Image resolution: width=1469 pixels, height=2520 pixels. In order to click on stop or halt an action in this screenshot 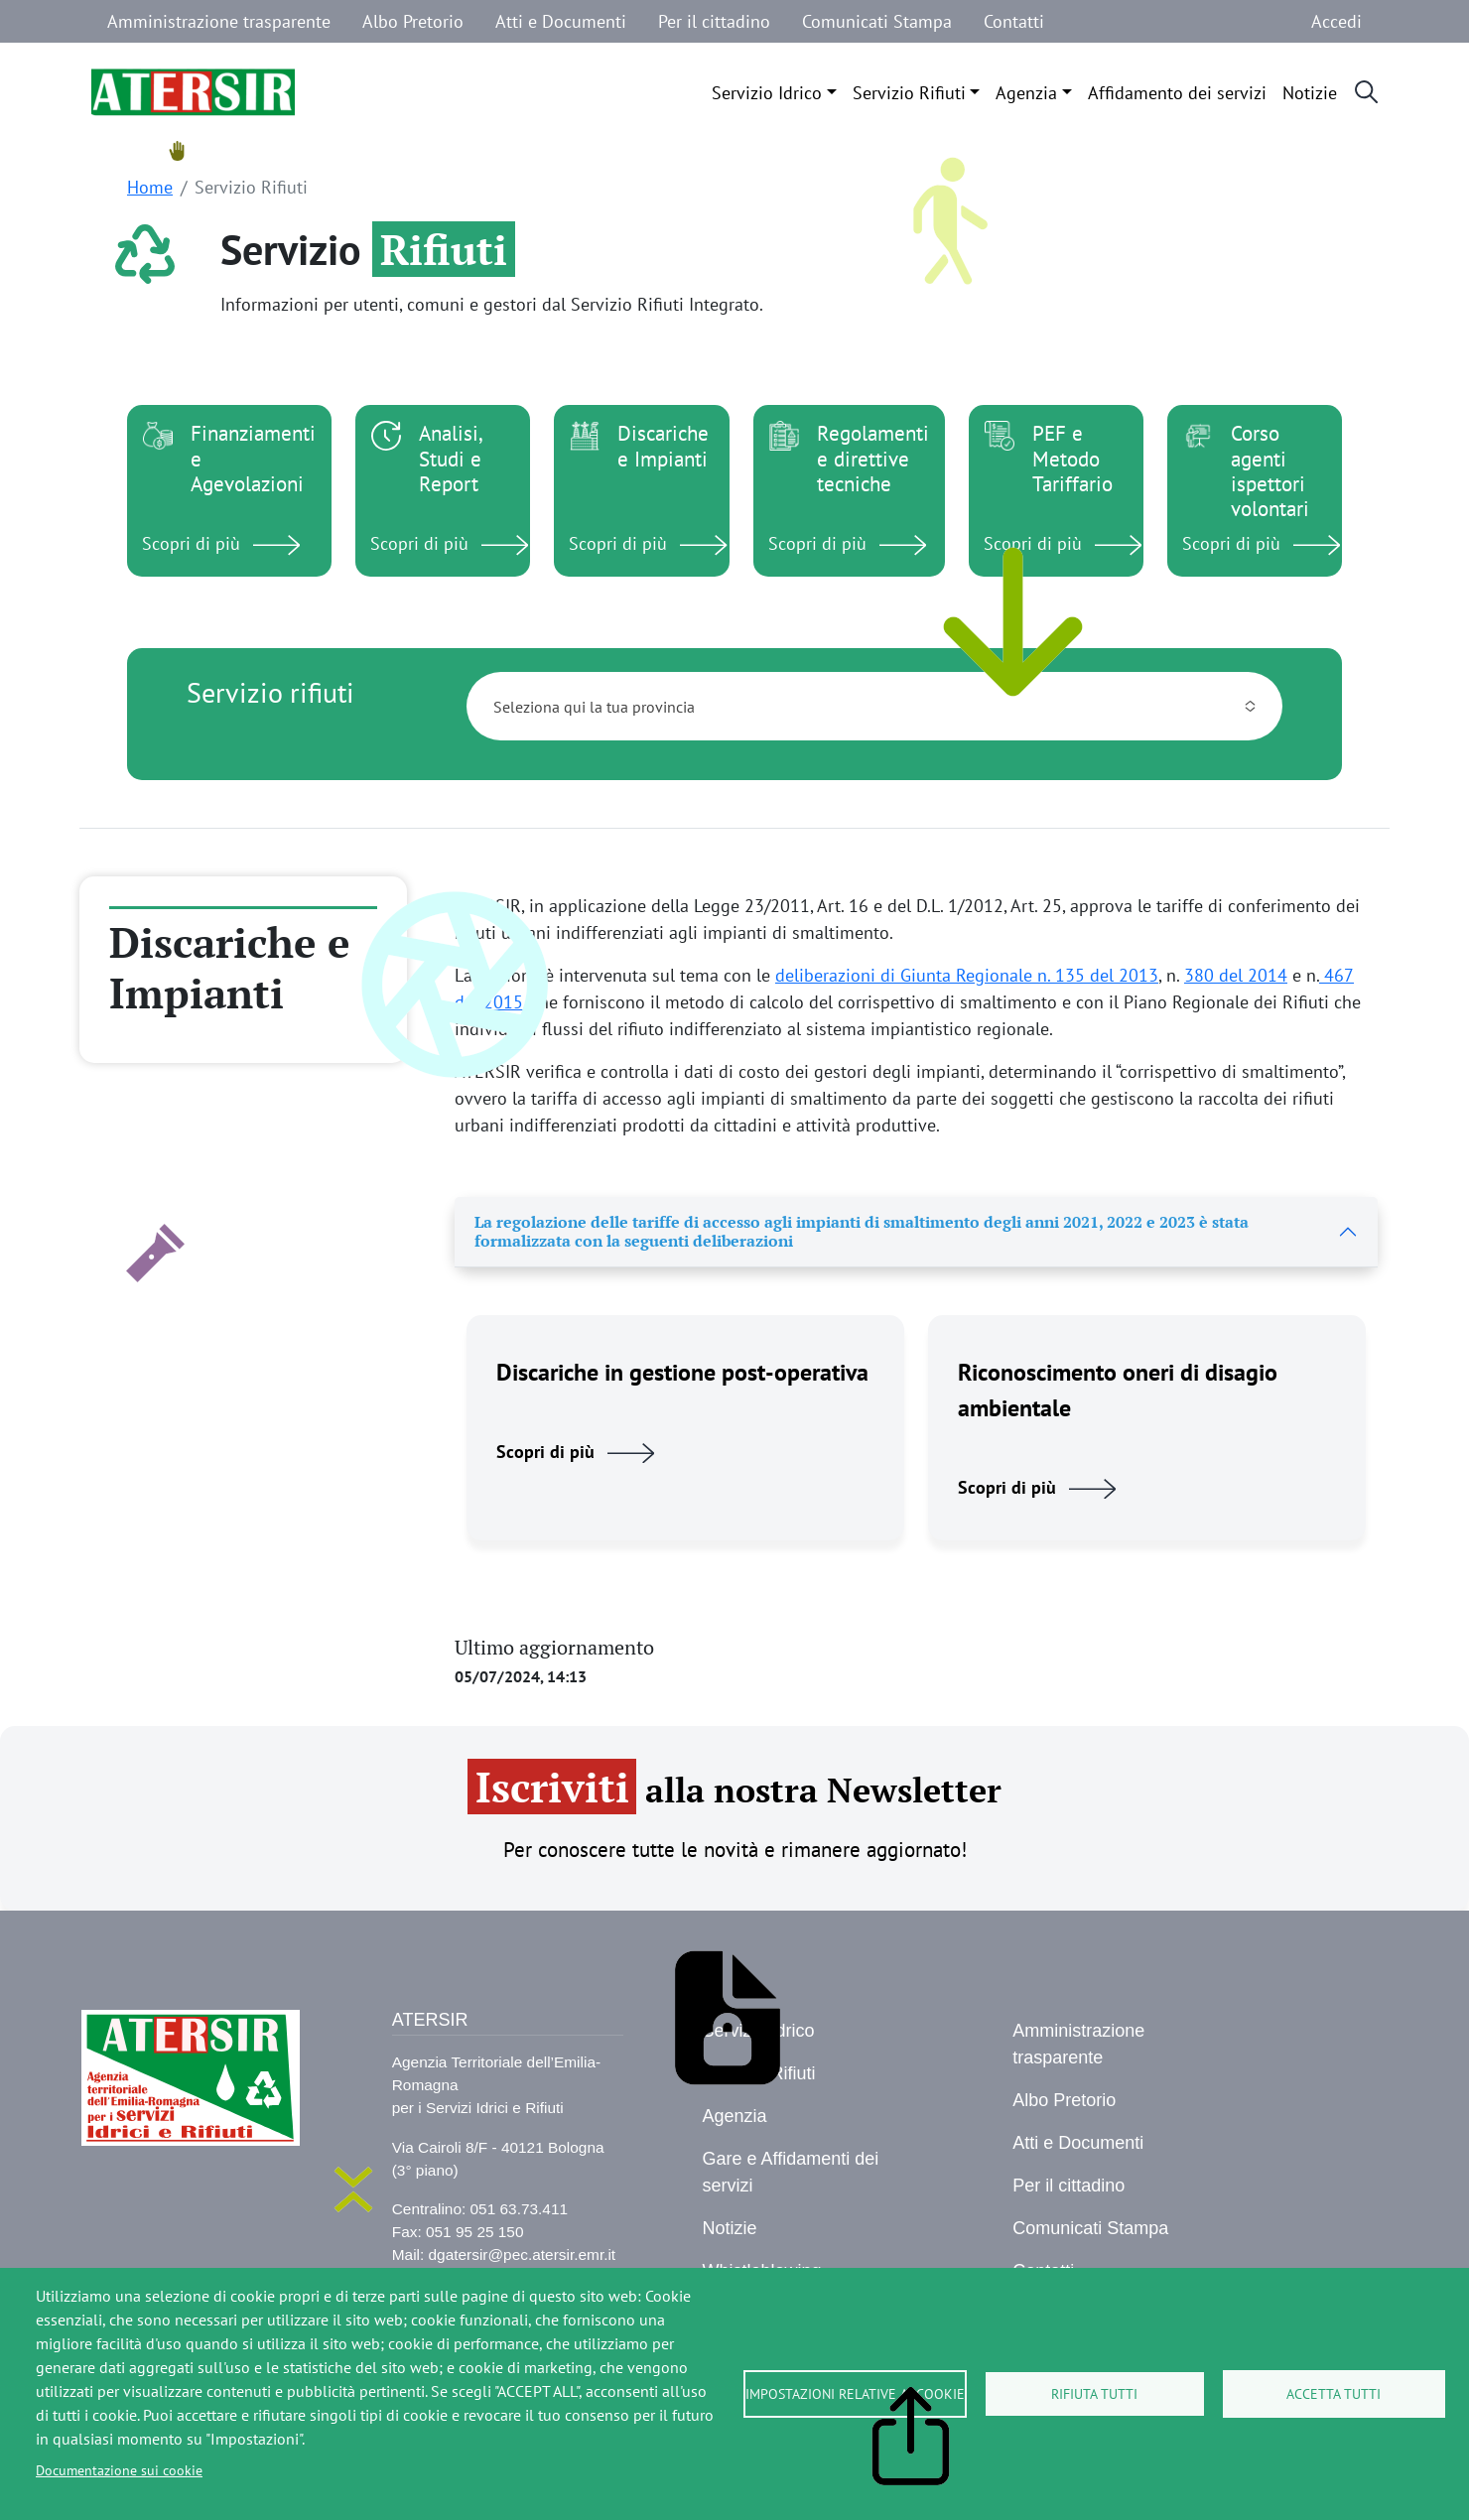, I will do `click(177, 151)`.